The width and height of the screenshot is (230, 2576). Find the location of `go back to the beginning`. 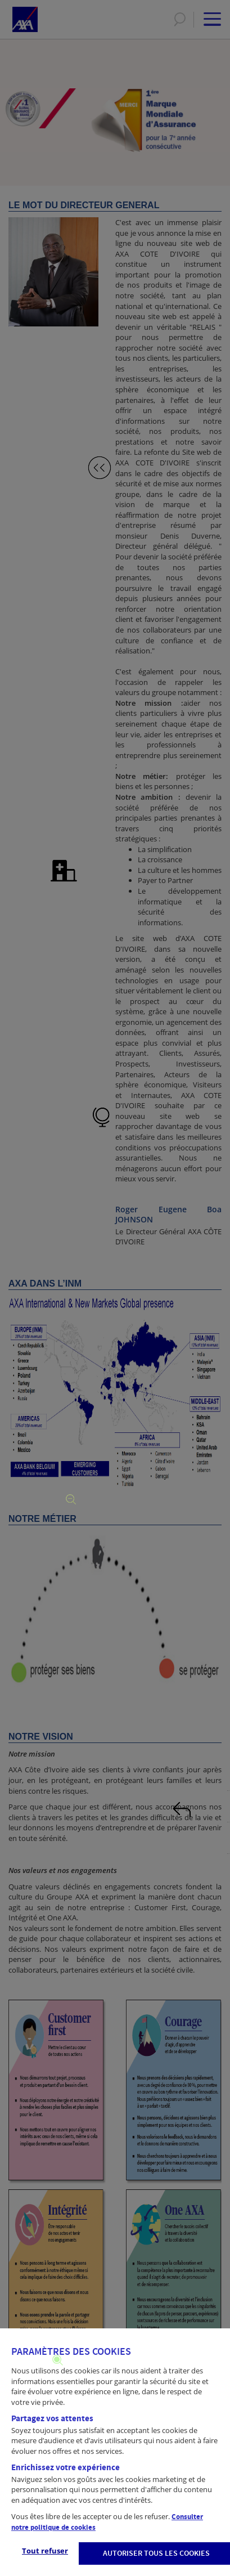

go back to the beginning is located at coordinates (100, 468).